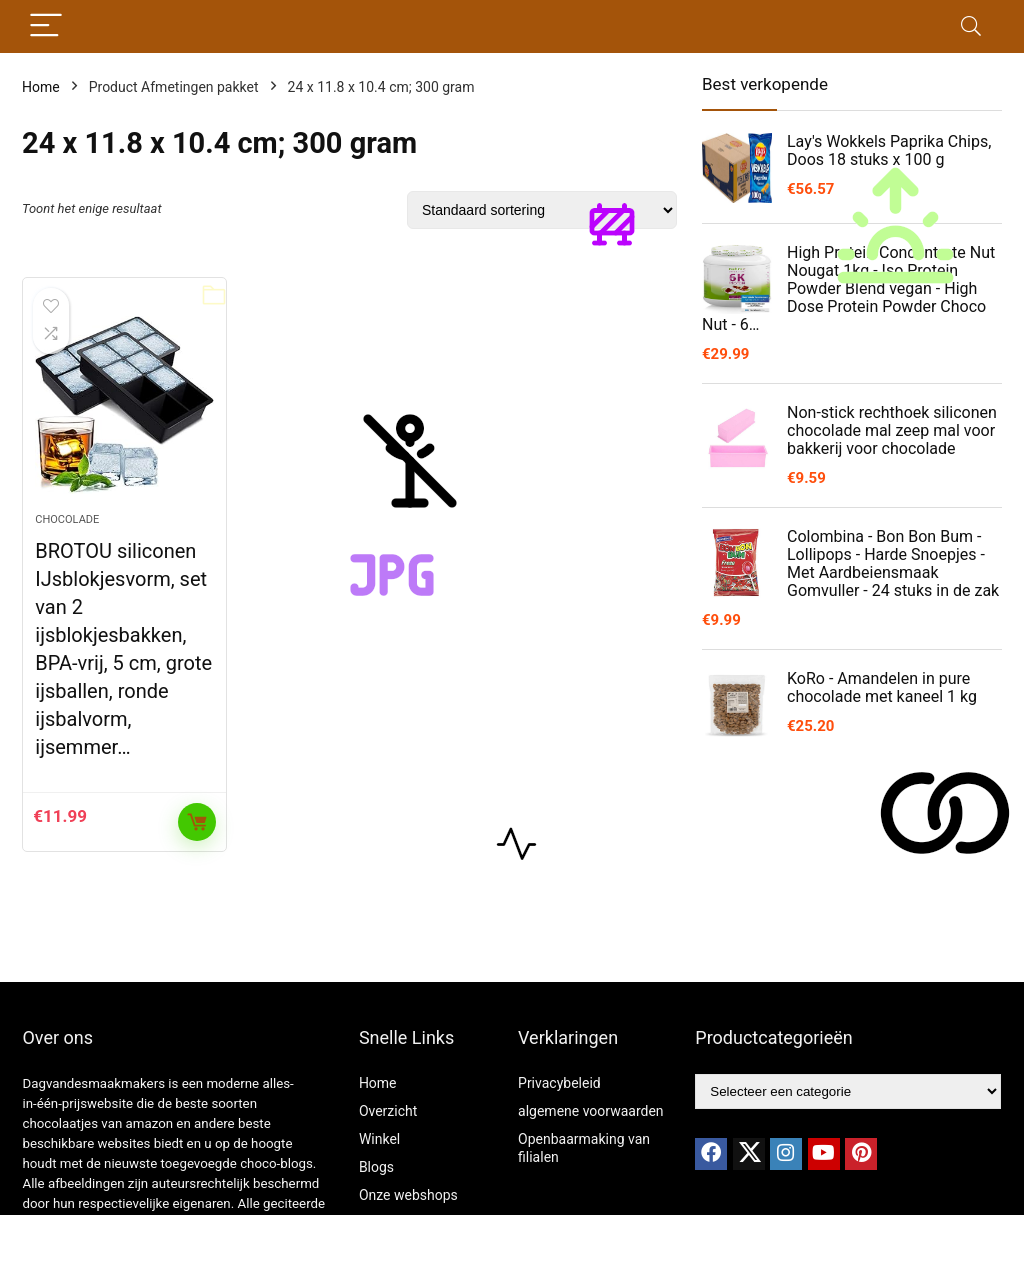 This screenshot has width=1024, height=1270. Describe the element at coordinates (945, 813) in the screenshot. I see `view connections or relationships between items` at that location.